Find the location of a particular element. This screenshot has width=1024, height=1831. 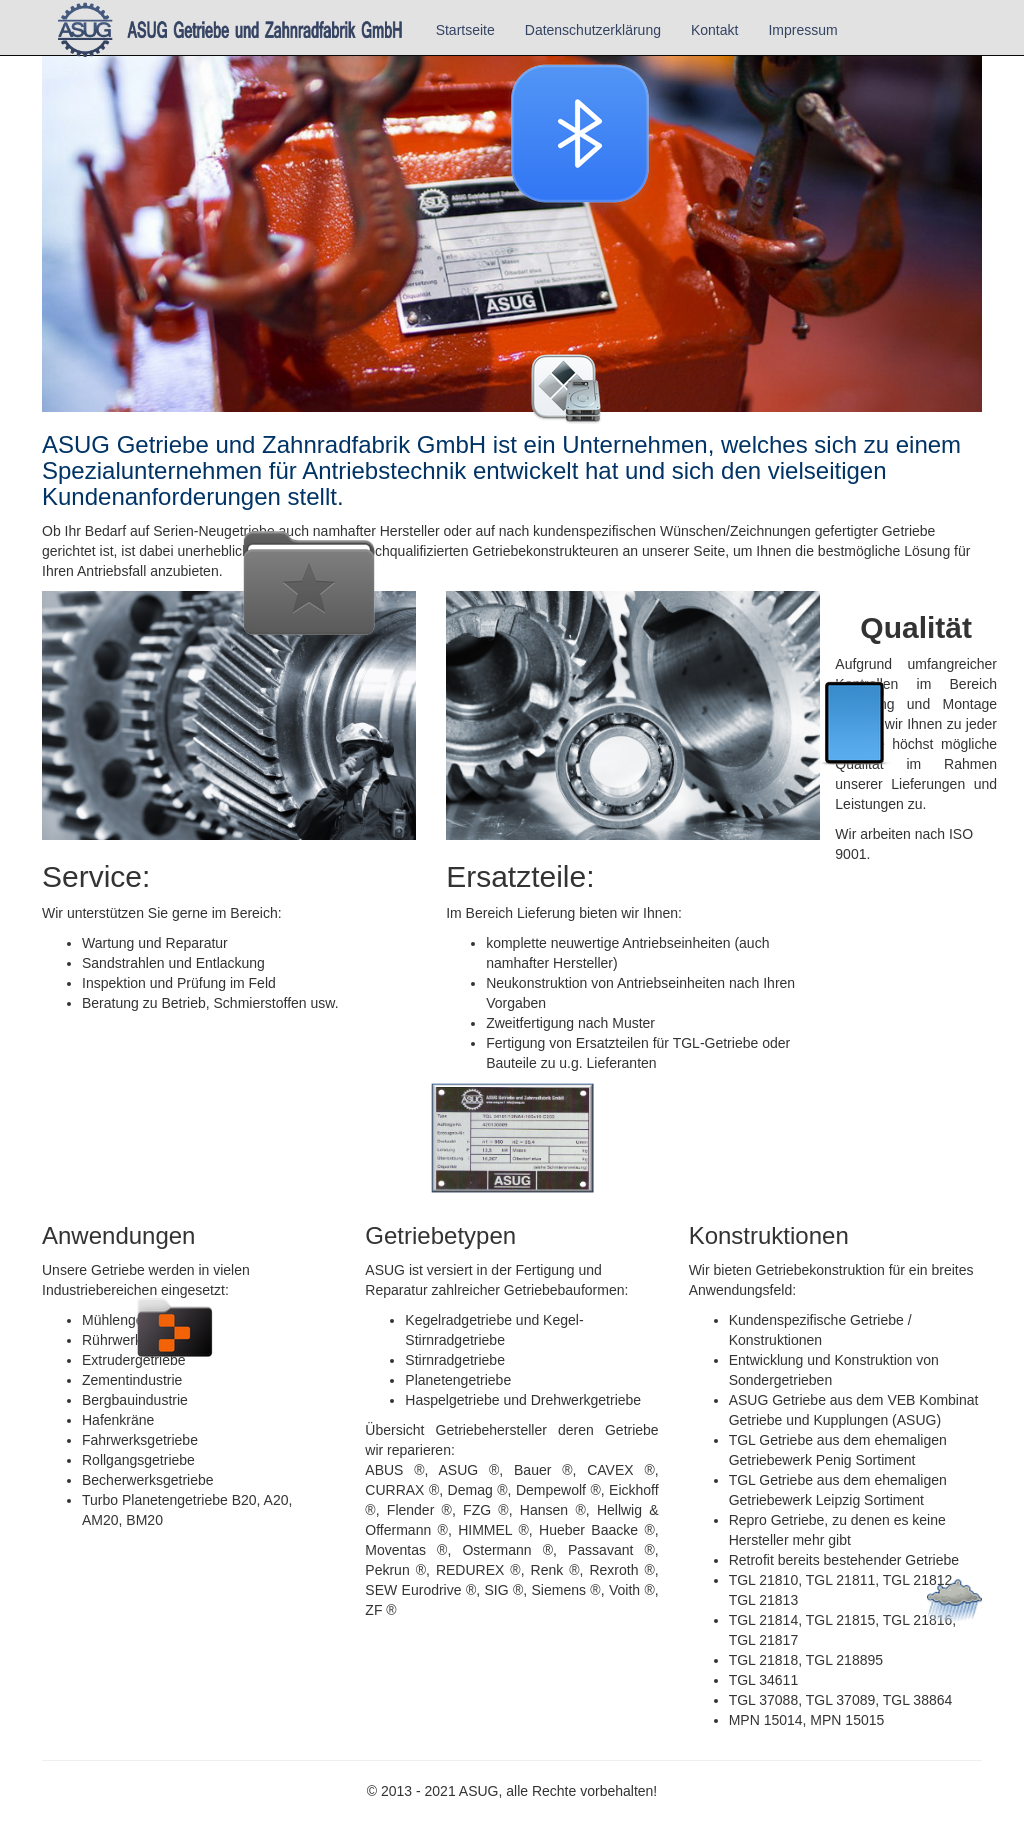

launch boot camp assistant to install windows on your mac is located at coordinates (563, 386).